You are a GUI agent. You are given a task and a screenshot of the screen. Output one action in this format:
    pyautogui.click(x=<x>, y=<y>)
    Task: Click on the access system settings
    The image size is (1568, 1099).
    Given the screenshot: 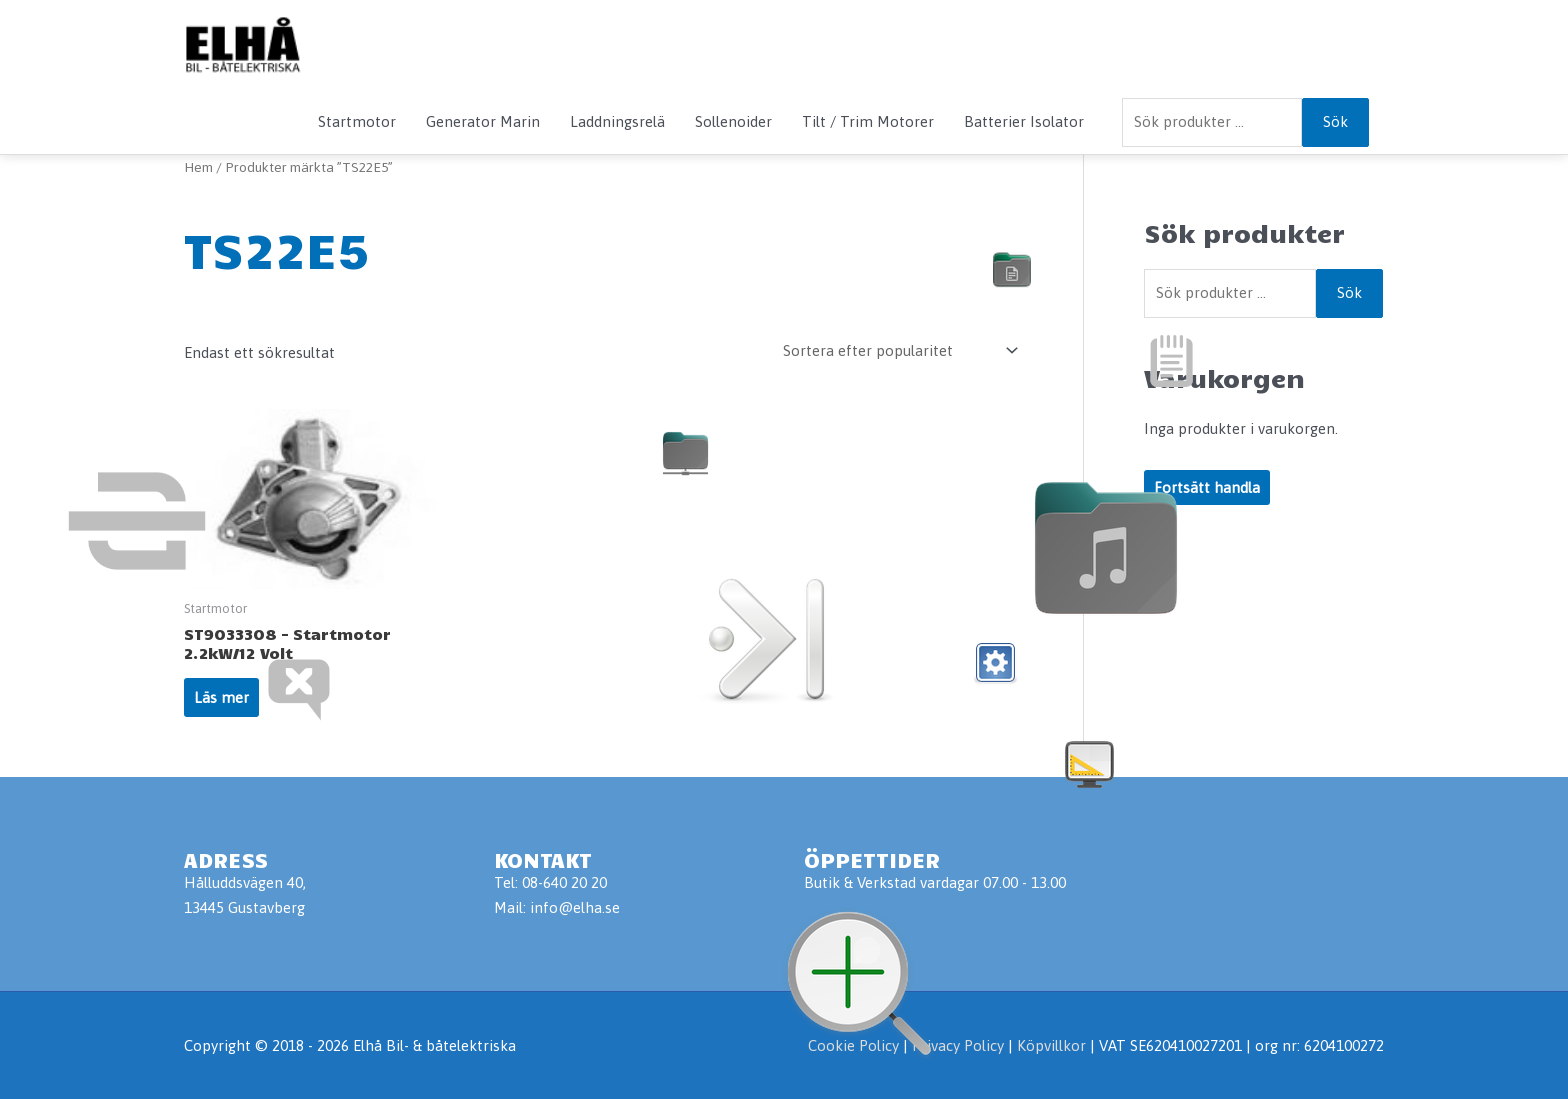 What is the action you would take?
    pyautogui.click(x=995, y=664)
    